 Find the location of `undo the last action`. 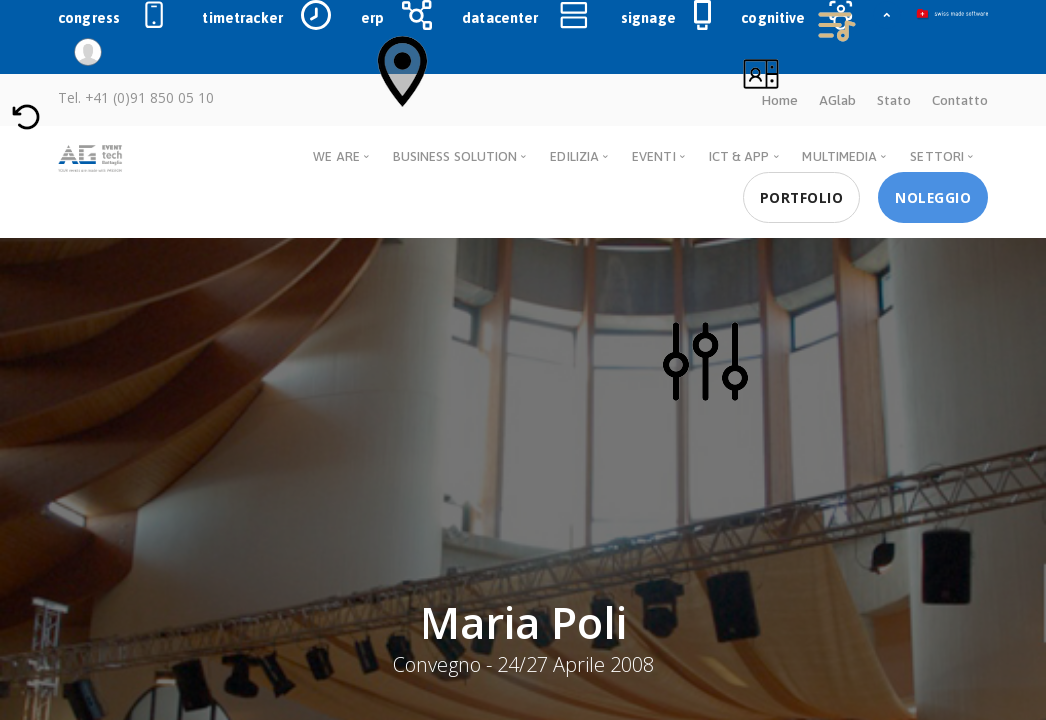

undo the last action is located at coordinates (27, 117).